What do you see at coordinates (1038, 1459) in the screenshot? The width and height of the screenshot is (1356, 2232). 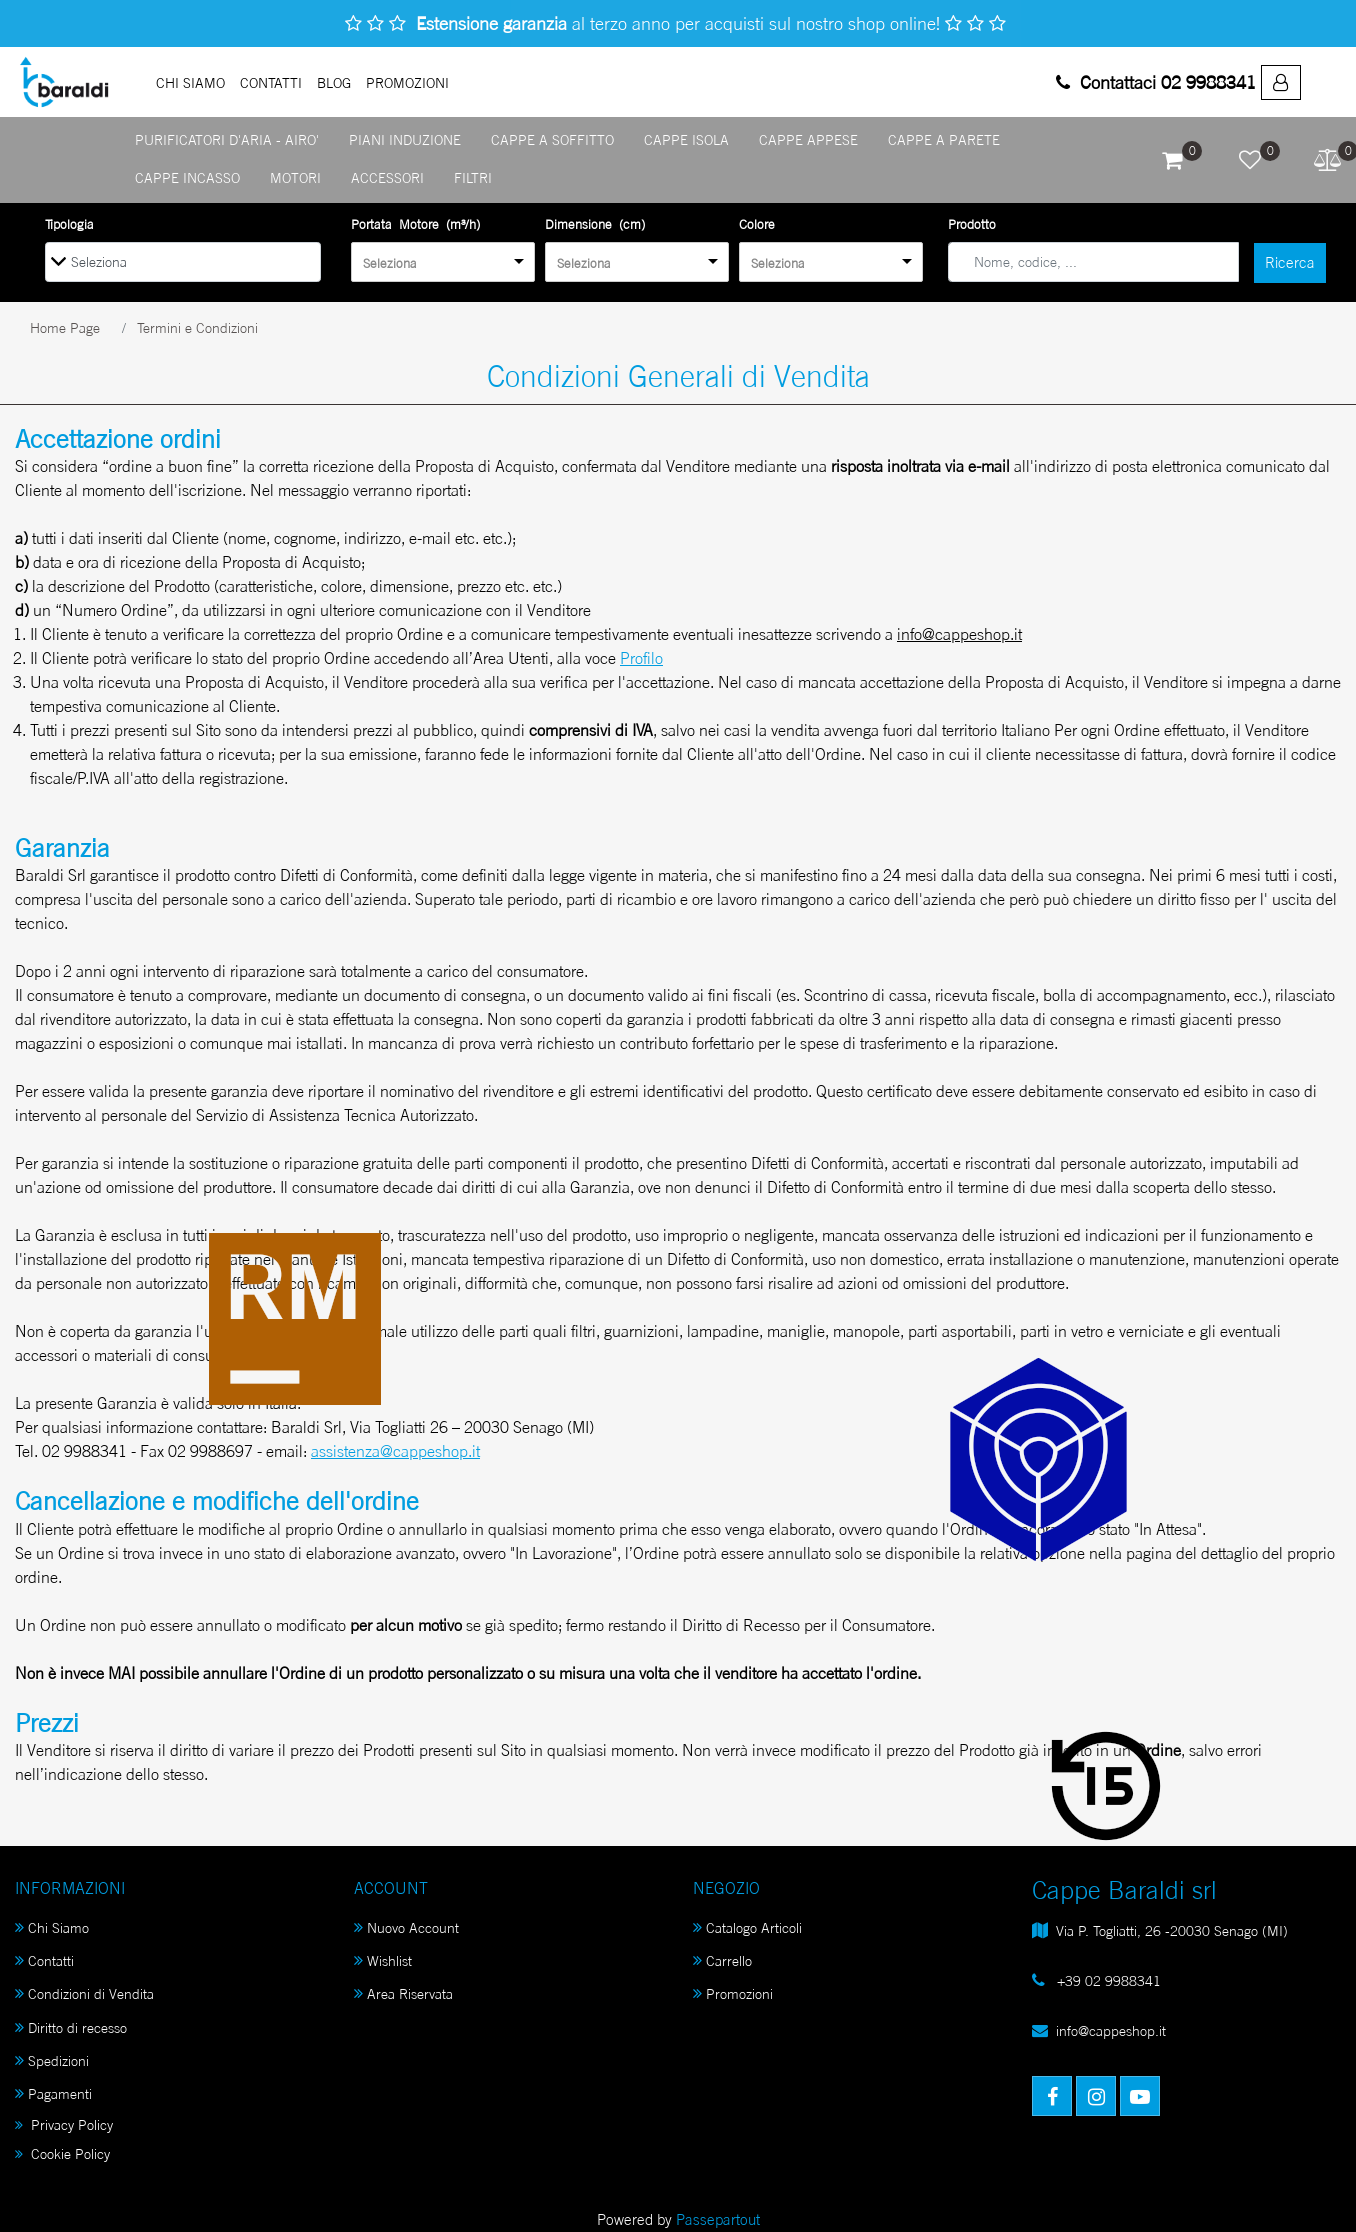 I see `trivy security scanner logo` at bounding box center [1038, 1459].